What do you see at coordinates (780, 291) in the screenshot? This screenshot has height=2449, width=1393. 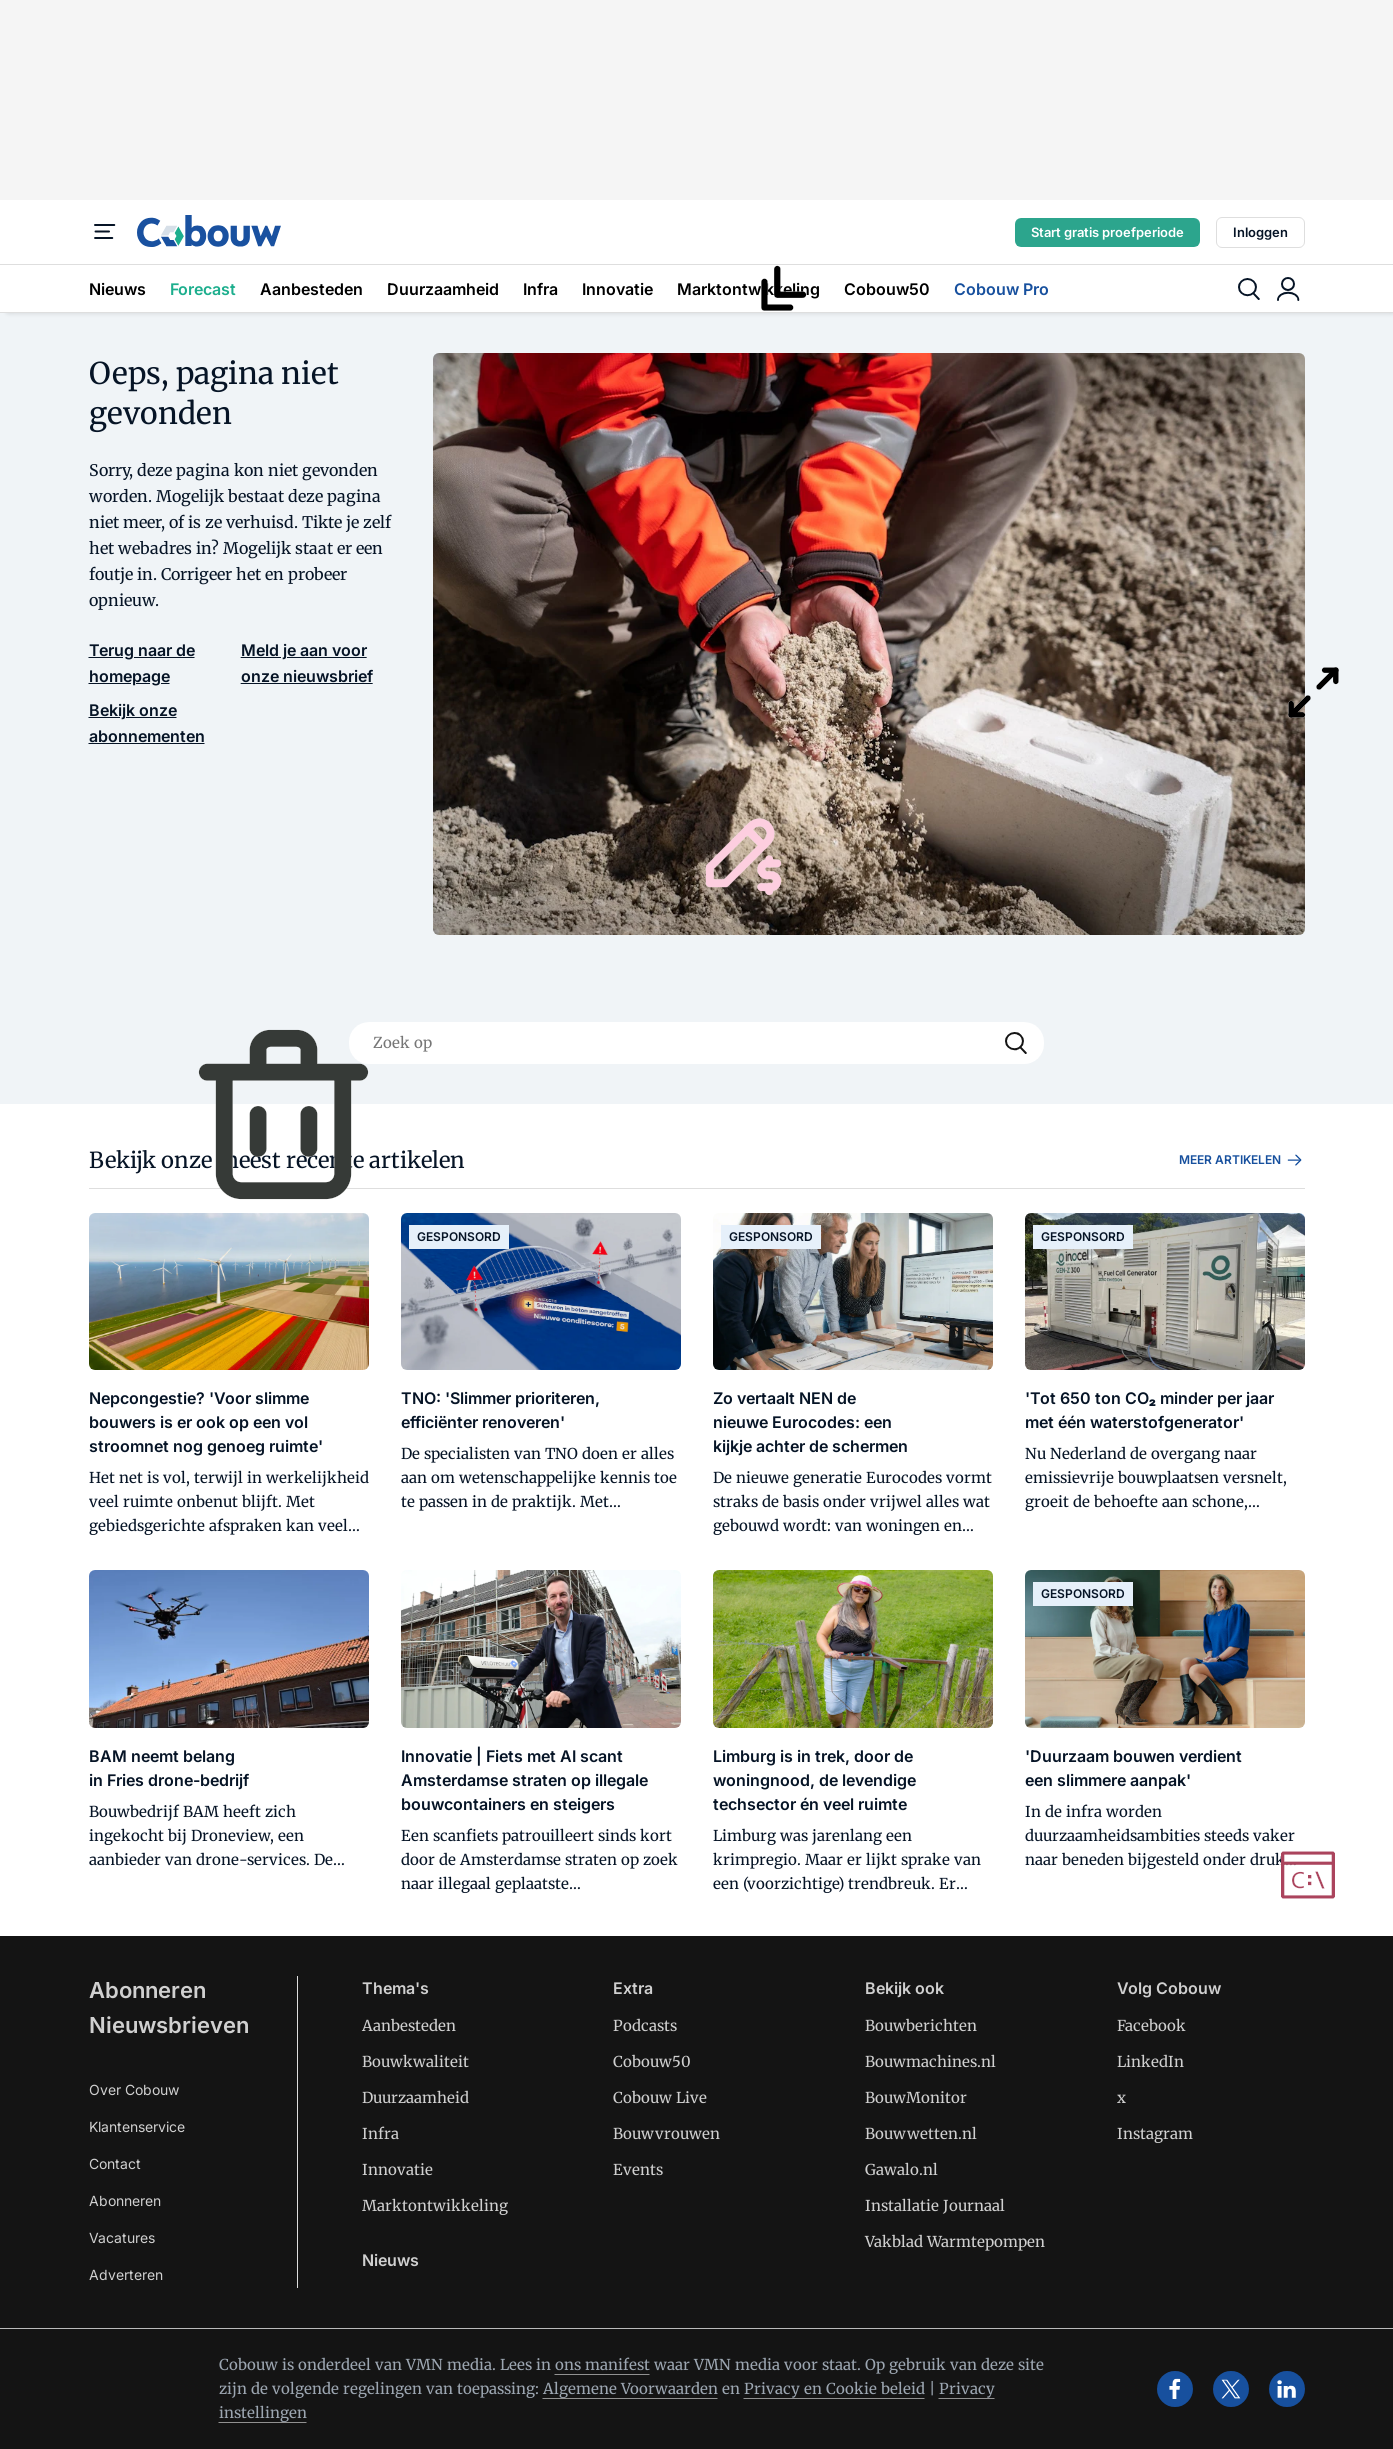 I see `collapse or minimize to bottom-left corner` at bounding box center [780, 291].